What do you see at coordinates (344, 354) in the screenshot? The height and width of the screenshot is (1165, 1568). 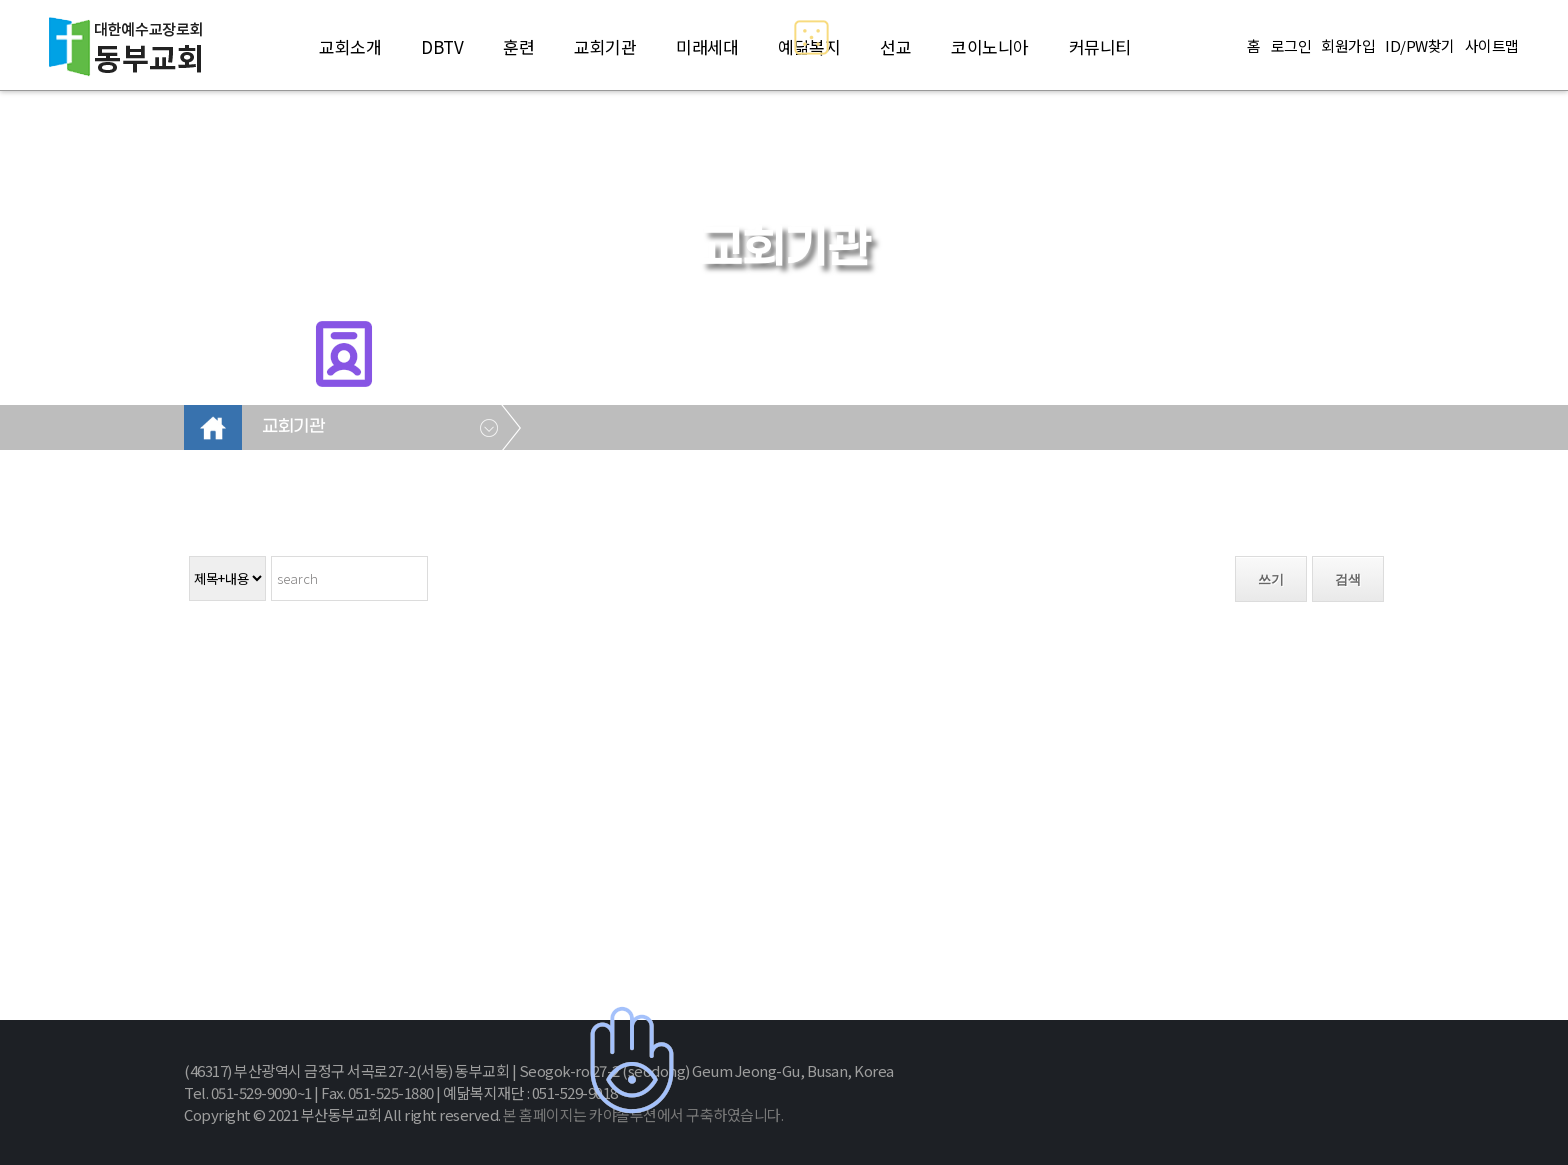 I see `view user profile or identity information` at bounding box center [344, 354].